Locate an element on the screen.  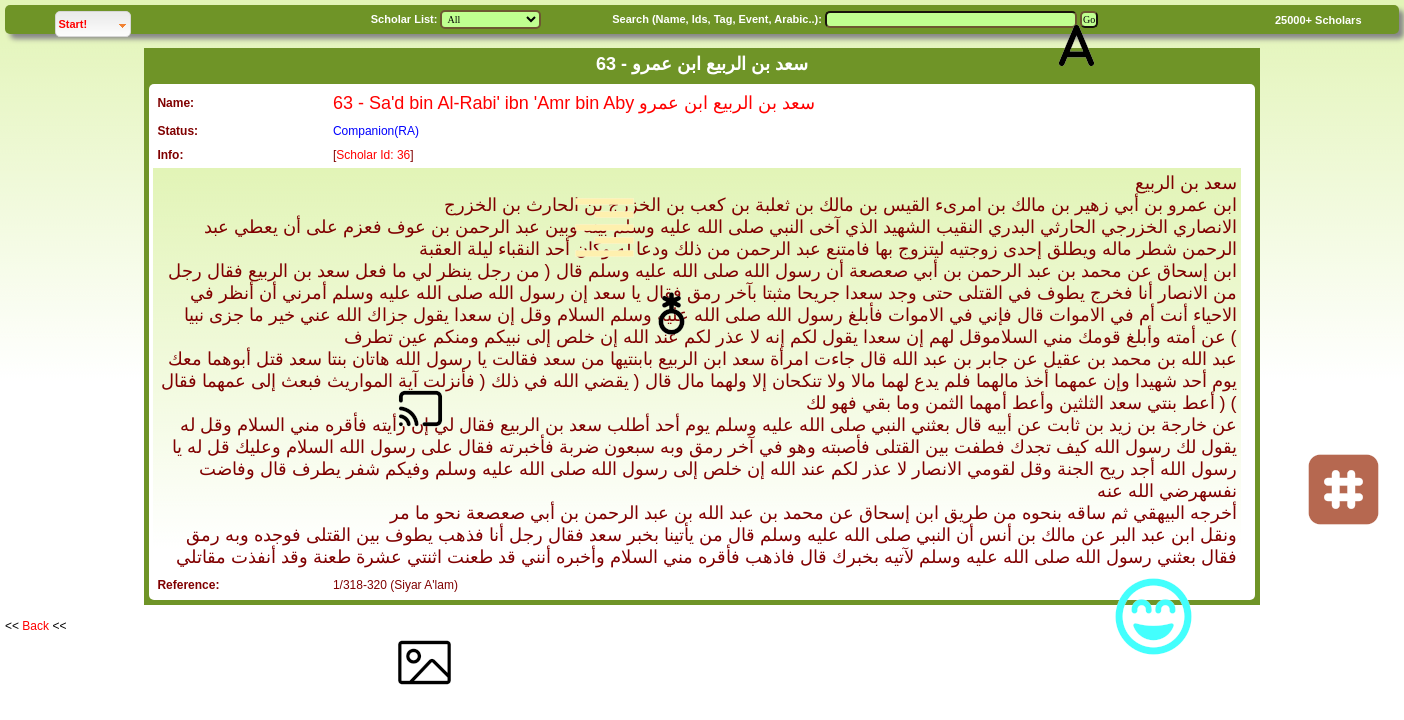
align text to the right is located at coordinates (604, 227).